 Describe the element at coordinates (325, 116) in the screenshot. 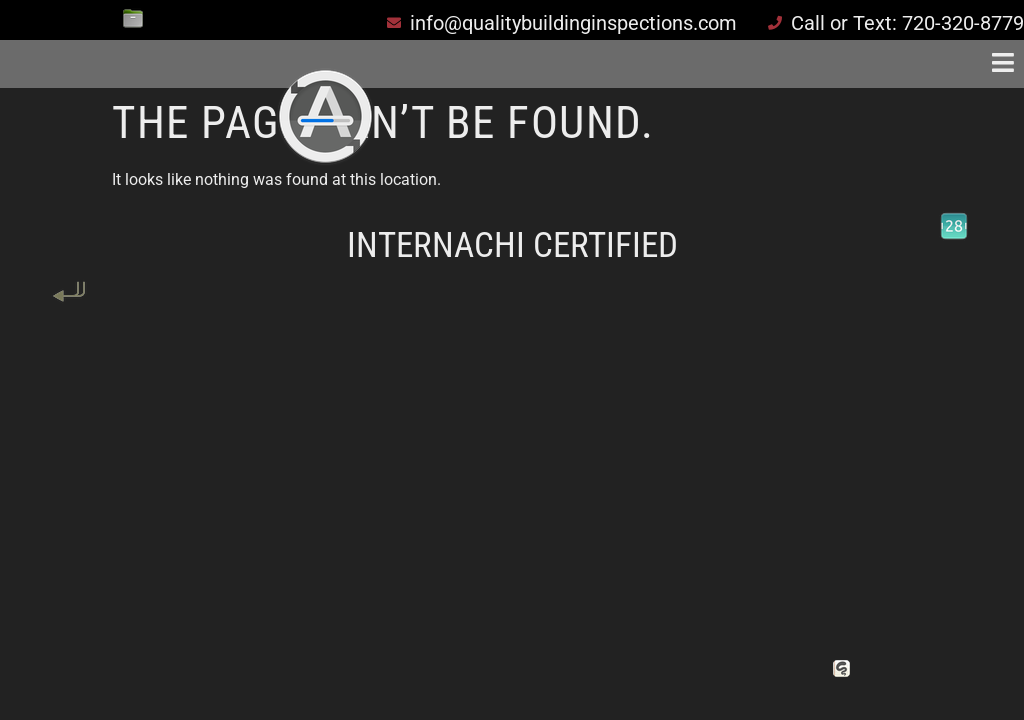

I see `check for available software updates` at that location.